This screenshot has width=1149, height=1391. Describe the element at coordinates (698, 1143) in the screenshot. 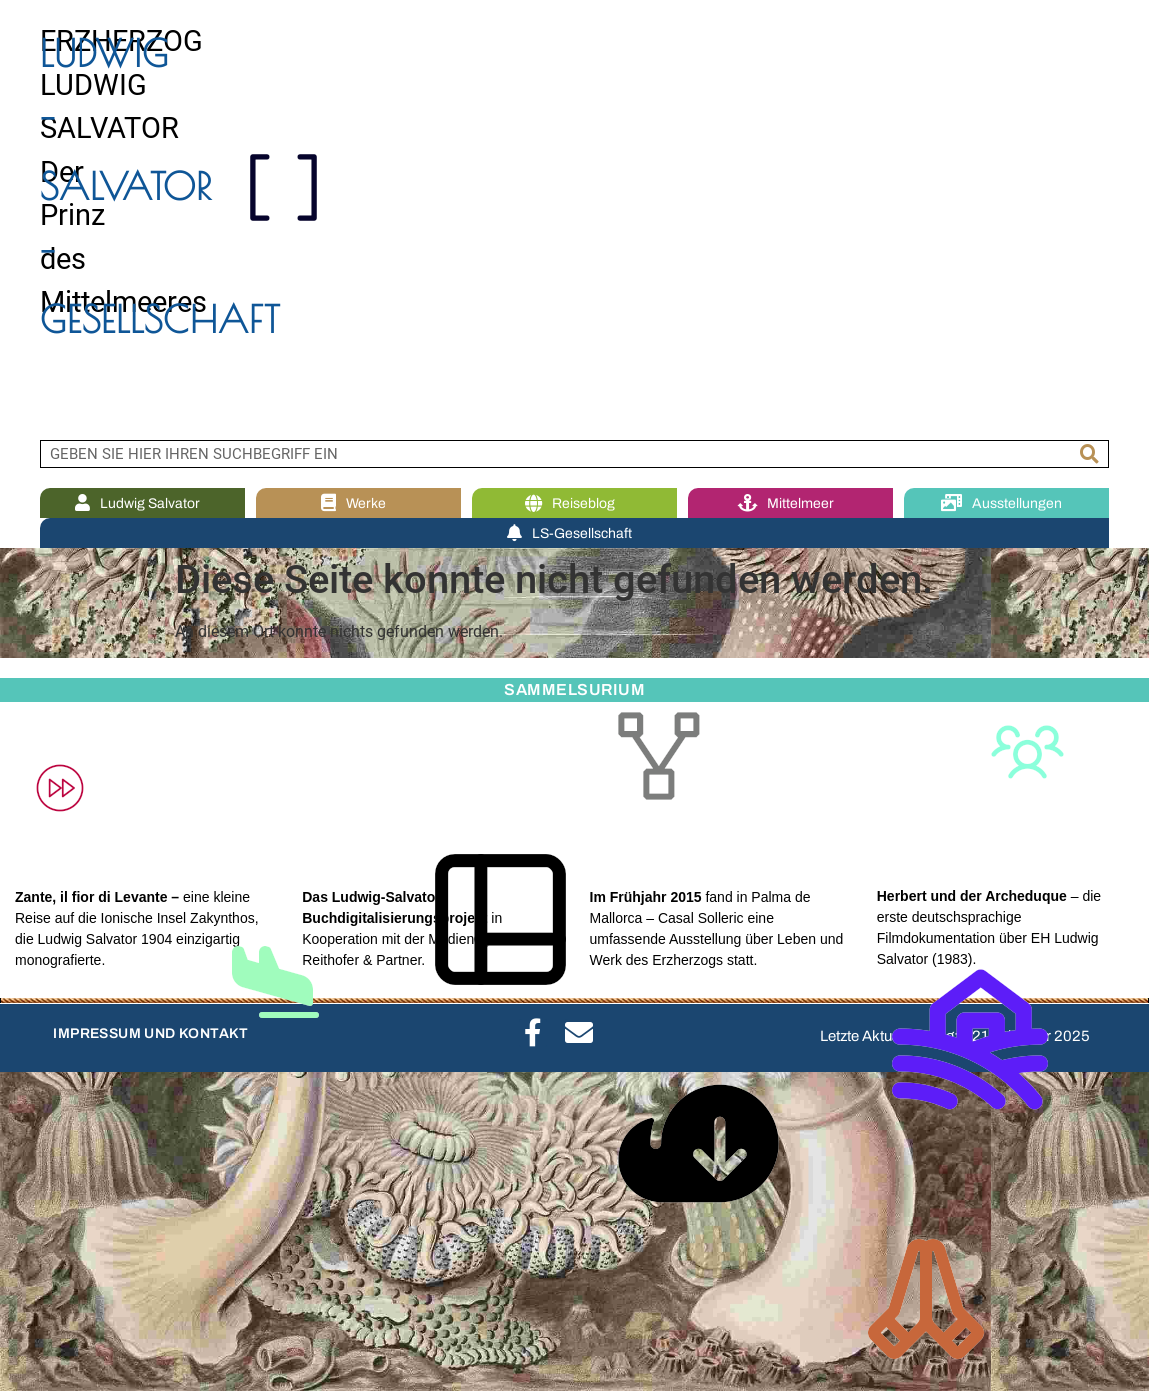

I see `download from the cloud` at that location.